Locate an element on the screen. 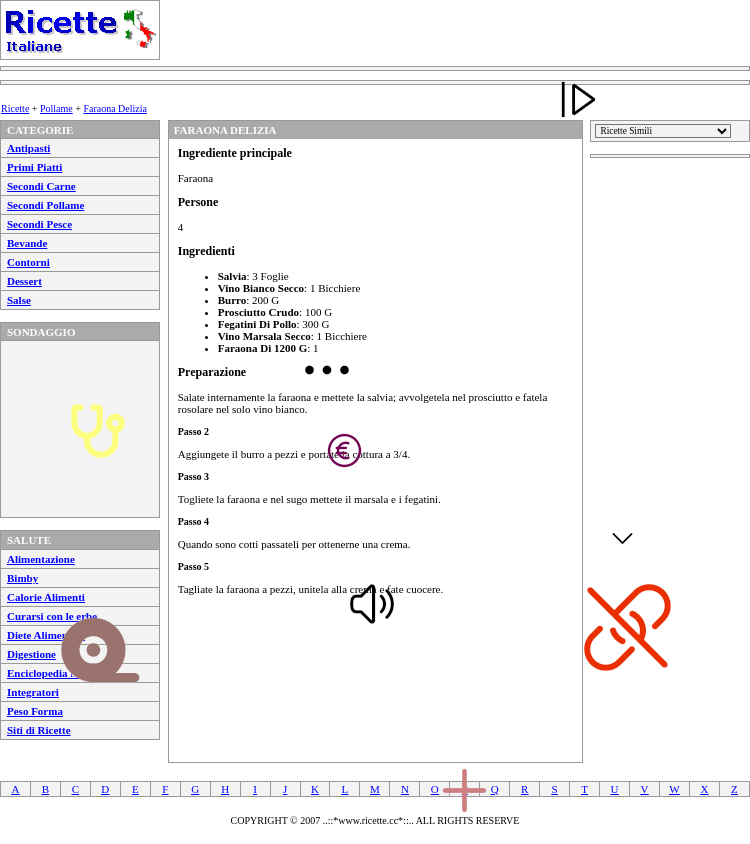 The height and width of the screenshot is (844, 750). view more options is located at coordinates (327, 370).